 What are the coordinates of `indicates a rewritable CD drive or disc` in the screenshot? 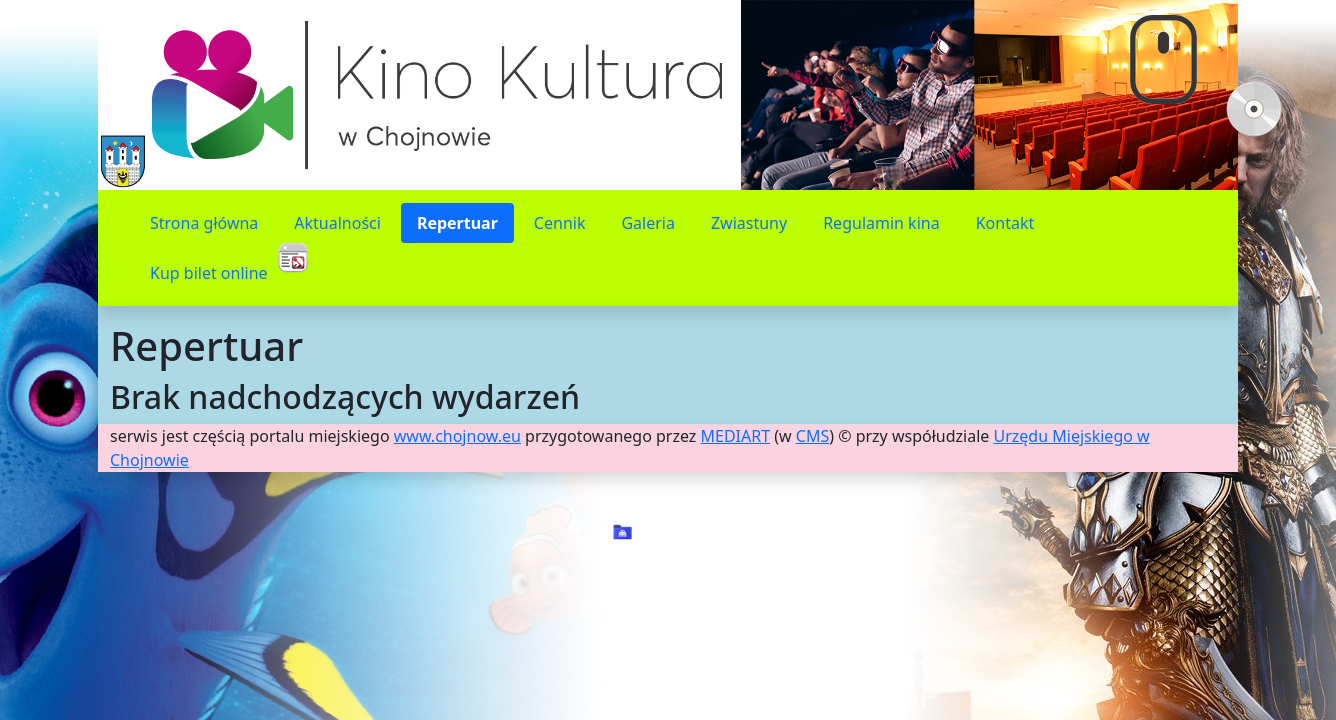 It's located at (1254, 109).